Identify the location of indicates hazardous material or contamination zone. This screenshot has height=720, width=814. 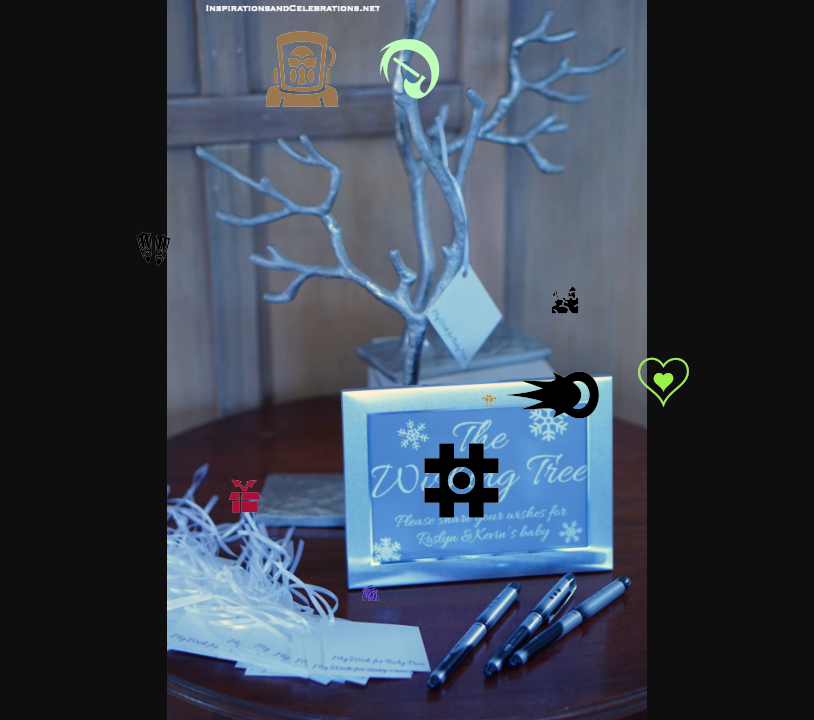
(302, 67).